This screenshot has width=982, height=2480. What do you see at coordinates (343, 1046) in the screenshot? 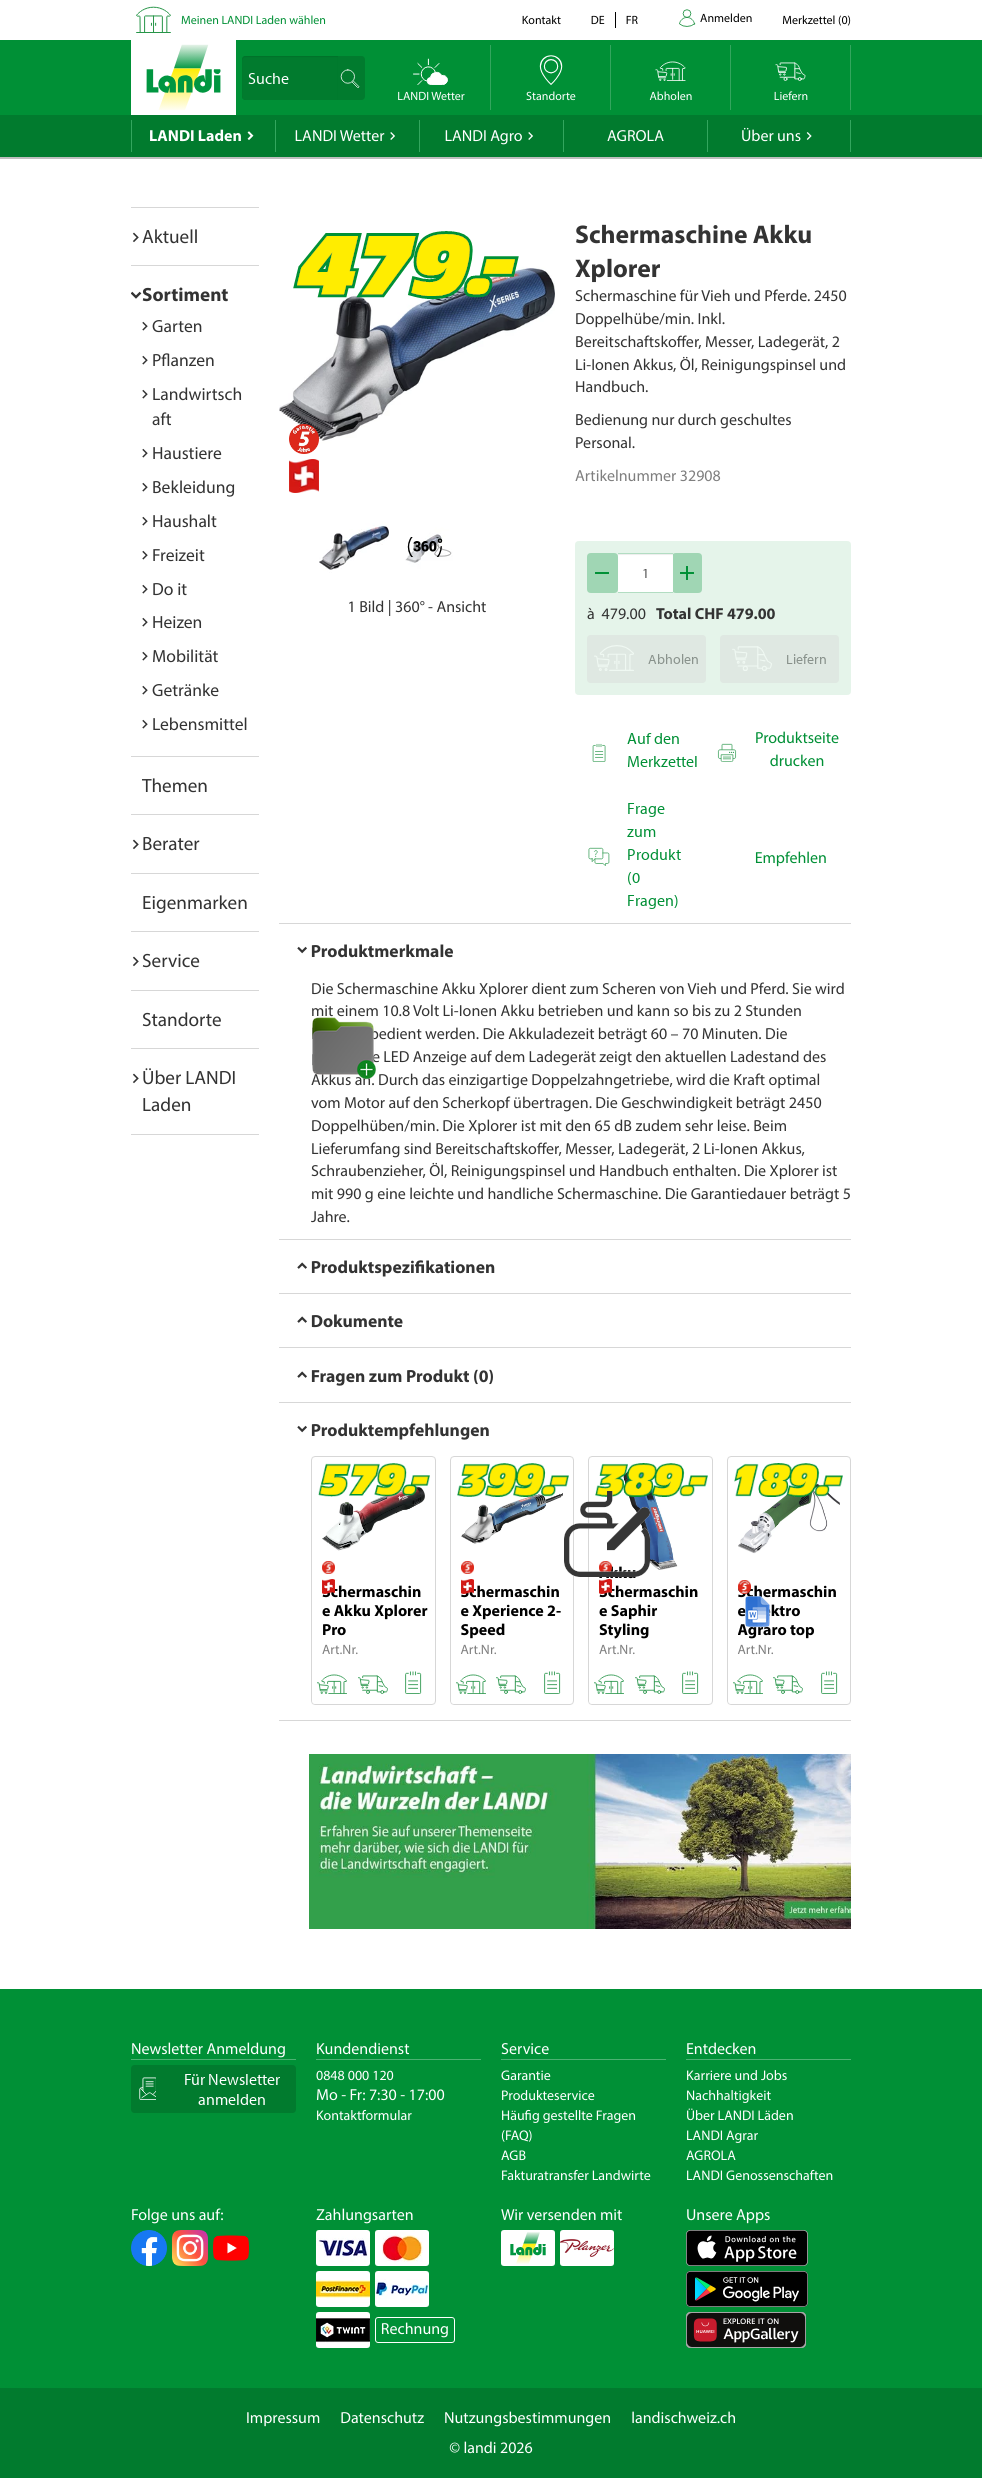
I see `create a new folder` at bounding box center [343, 1046].